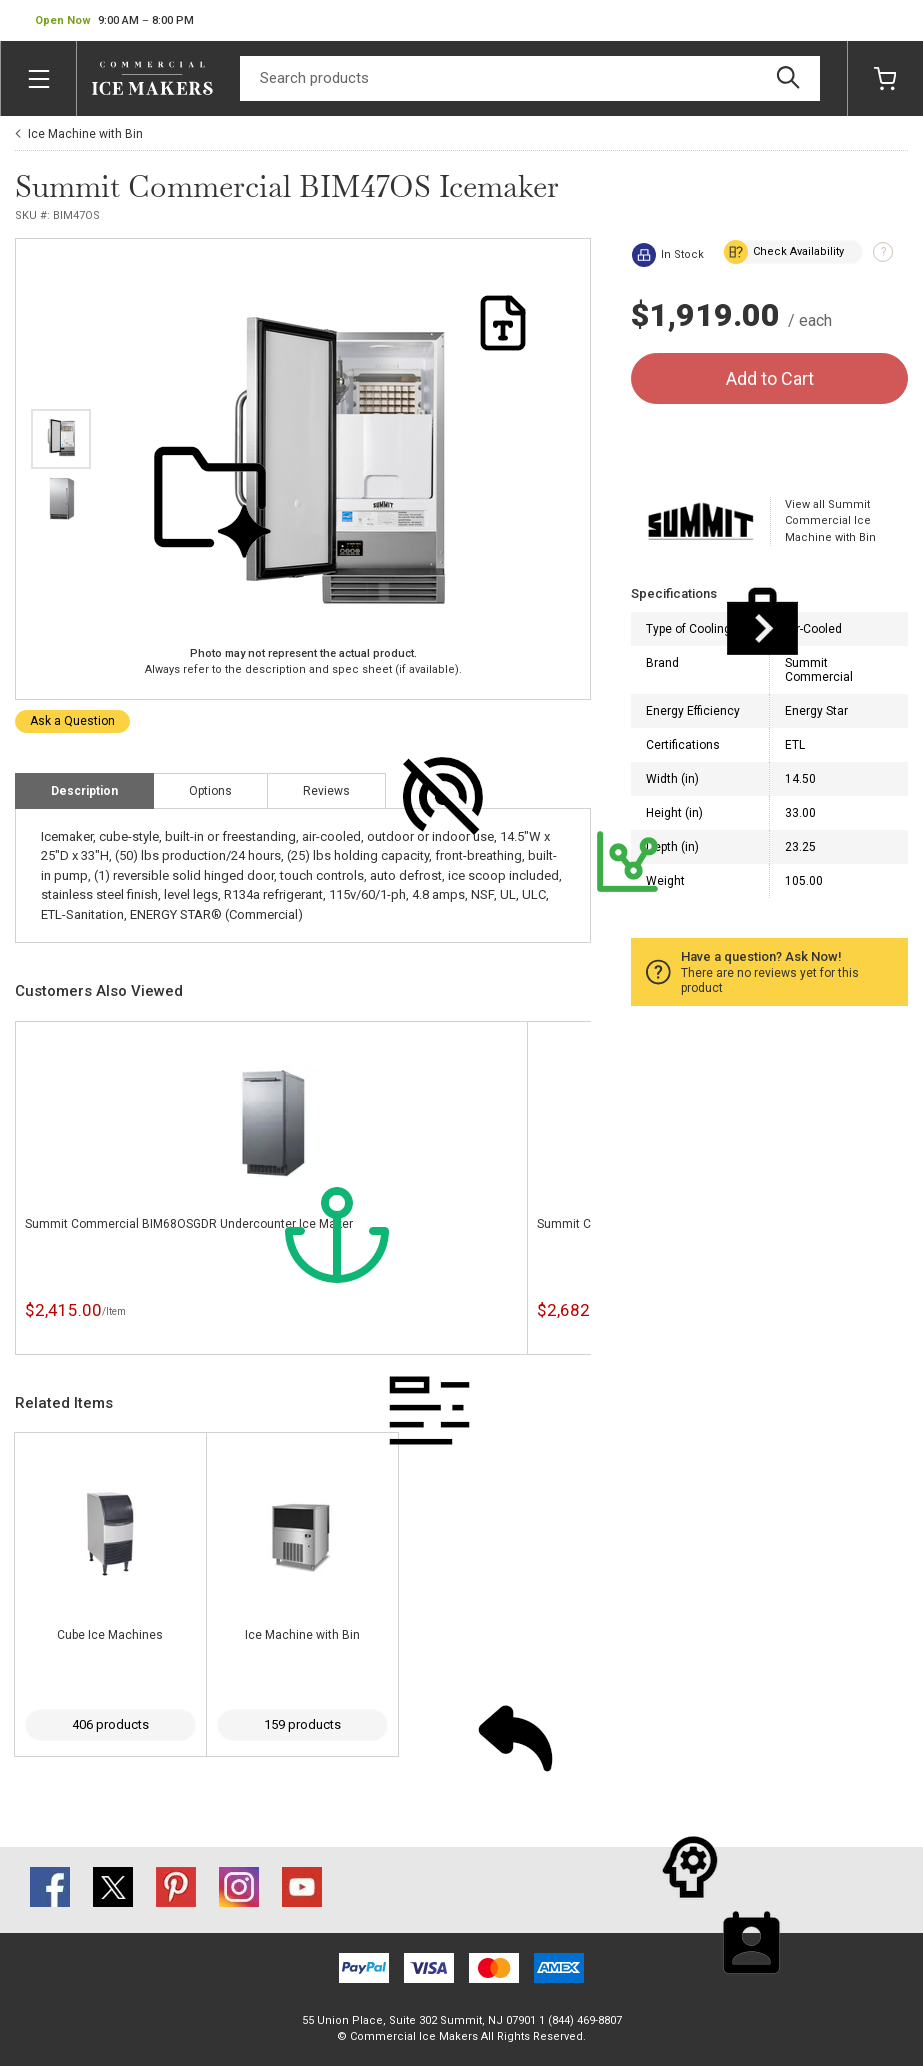 The image size is (923, 2066). What do you see at coordinates (627, 861) in the screenshot?
I see `view scatter plot or data visualization` at bounding box center [627, 861].